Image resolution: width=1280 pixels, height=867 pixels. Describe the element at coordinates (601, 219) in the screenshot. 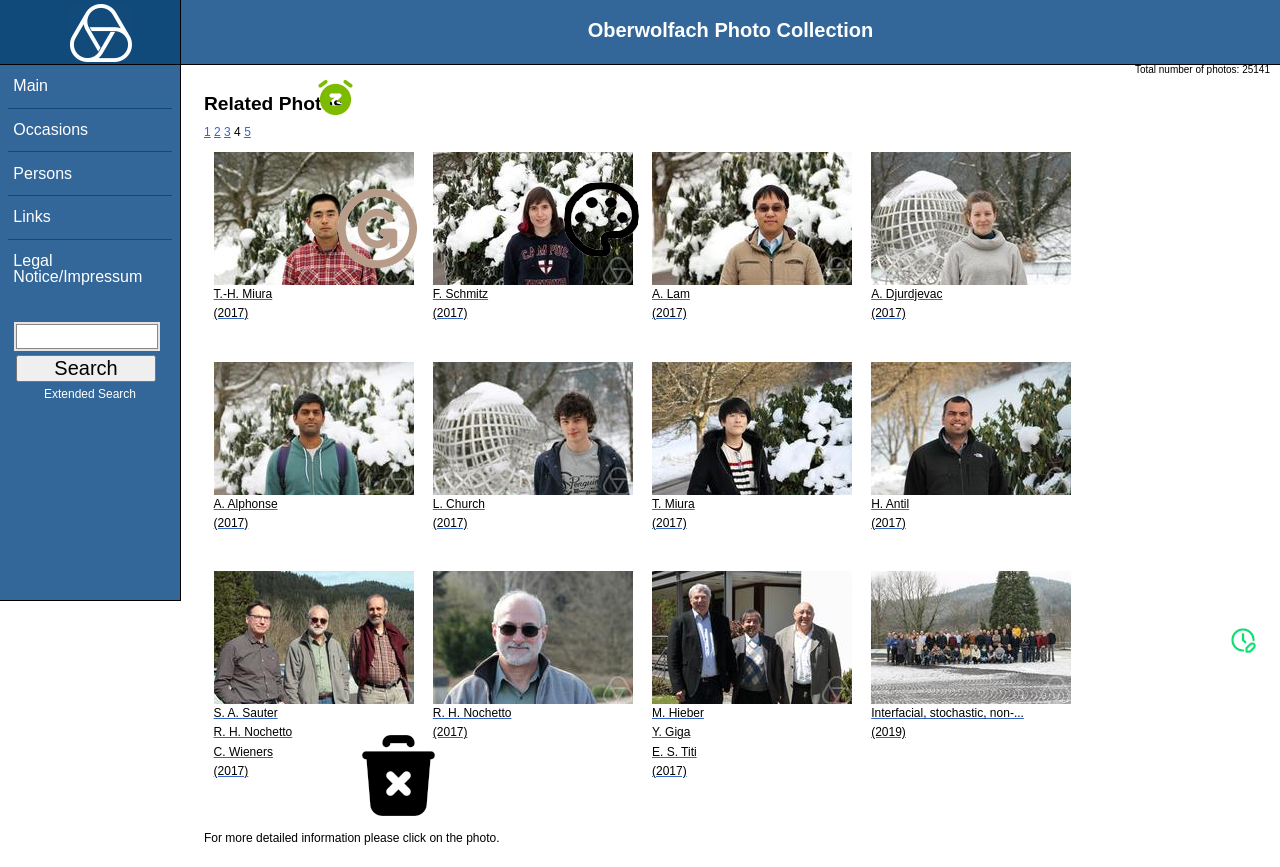

I see `customize color or theme settings` at that location.